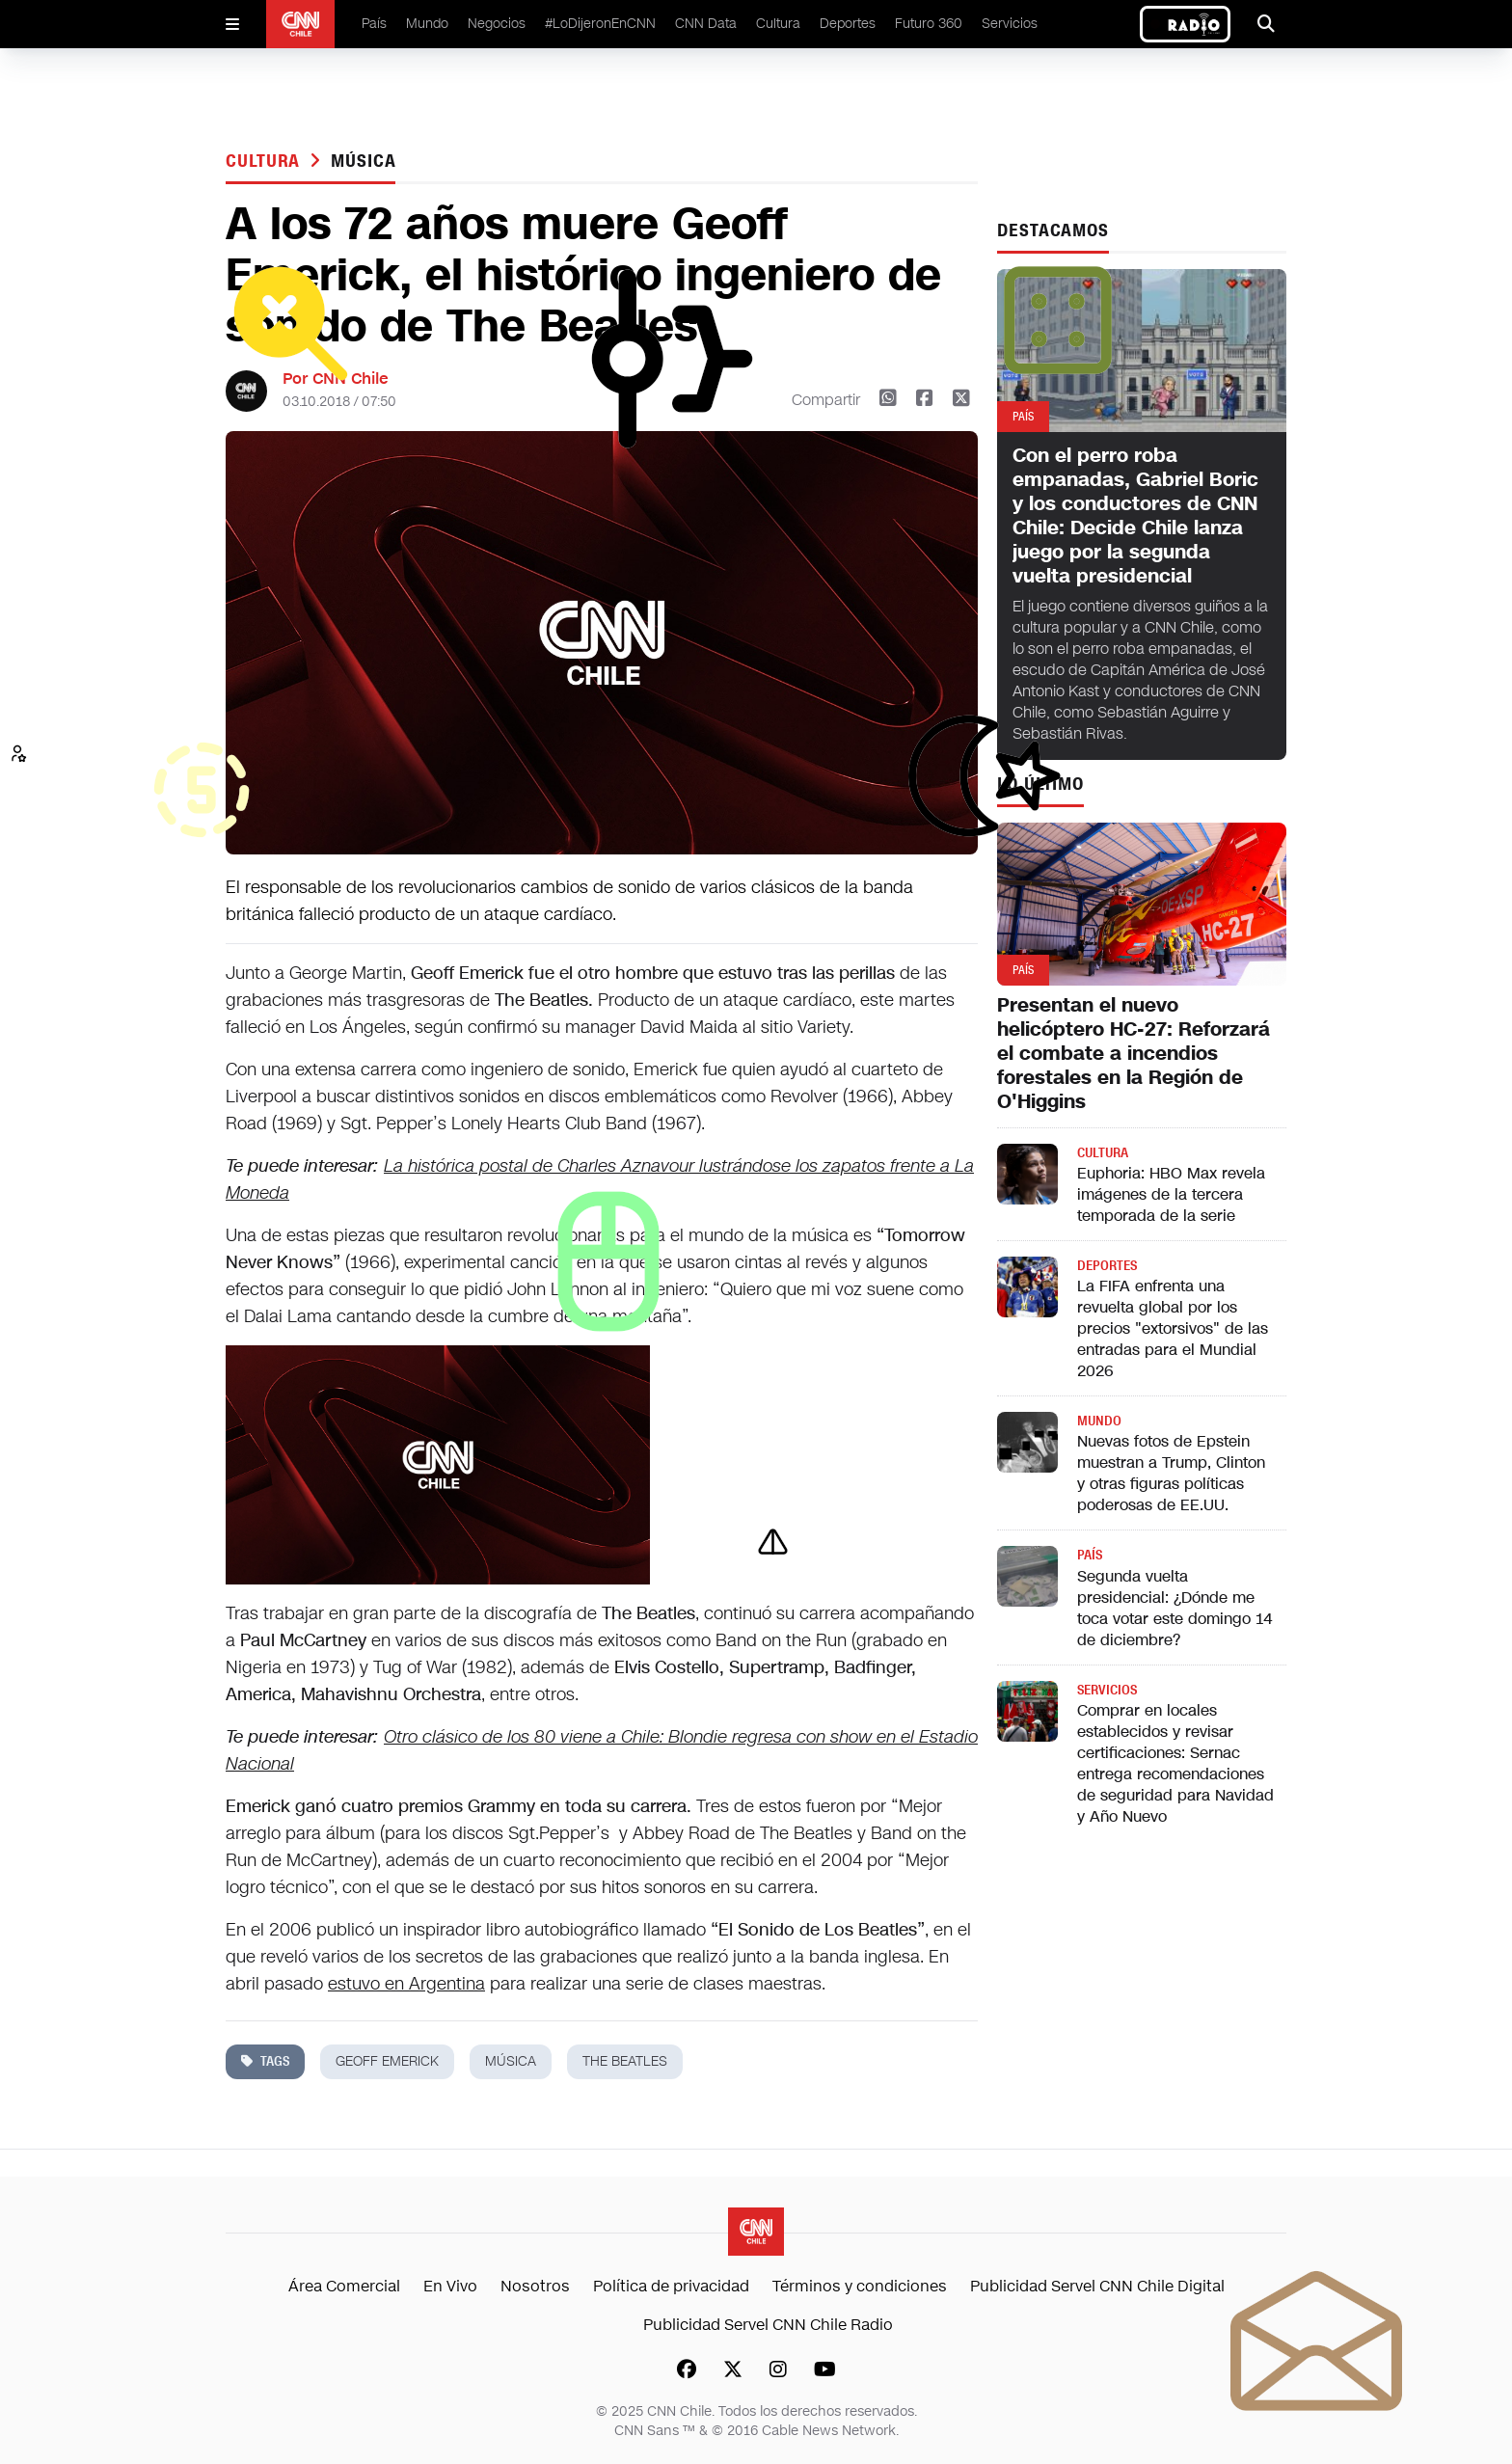 Image resolution: width=1512 pixels, height=2464 pixels. What do you see at coordinates (290, 323) in the screenshot?
I see `cancel or clear current search` at bounding box center [290, 323].